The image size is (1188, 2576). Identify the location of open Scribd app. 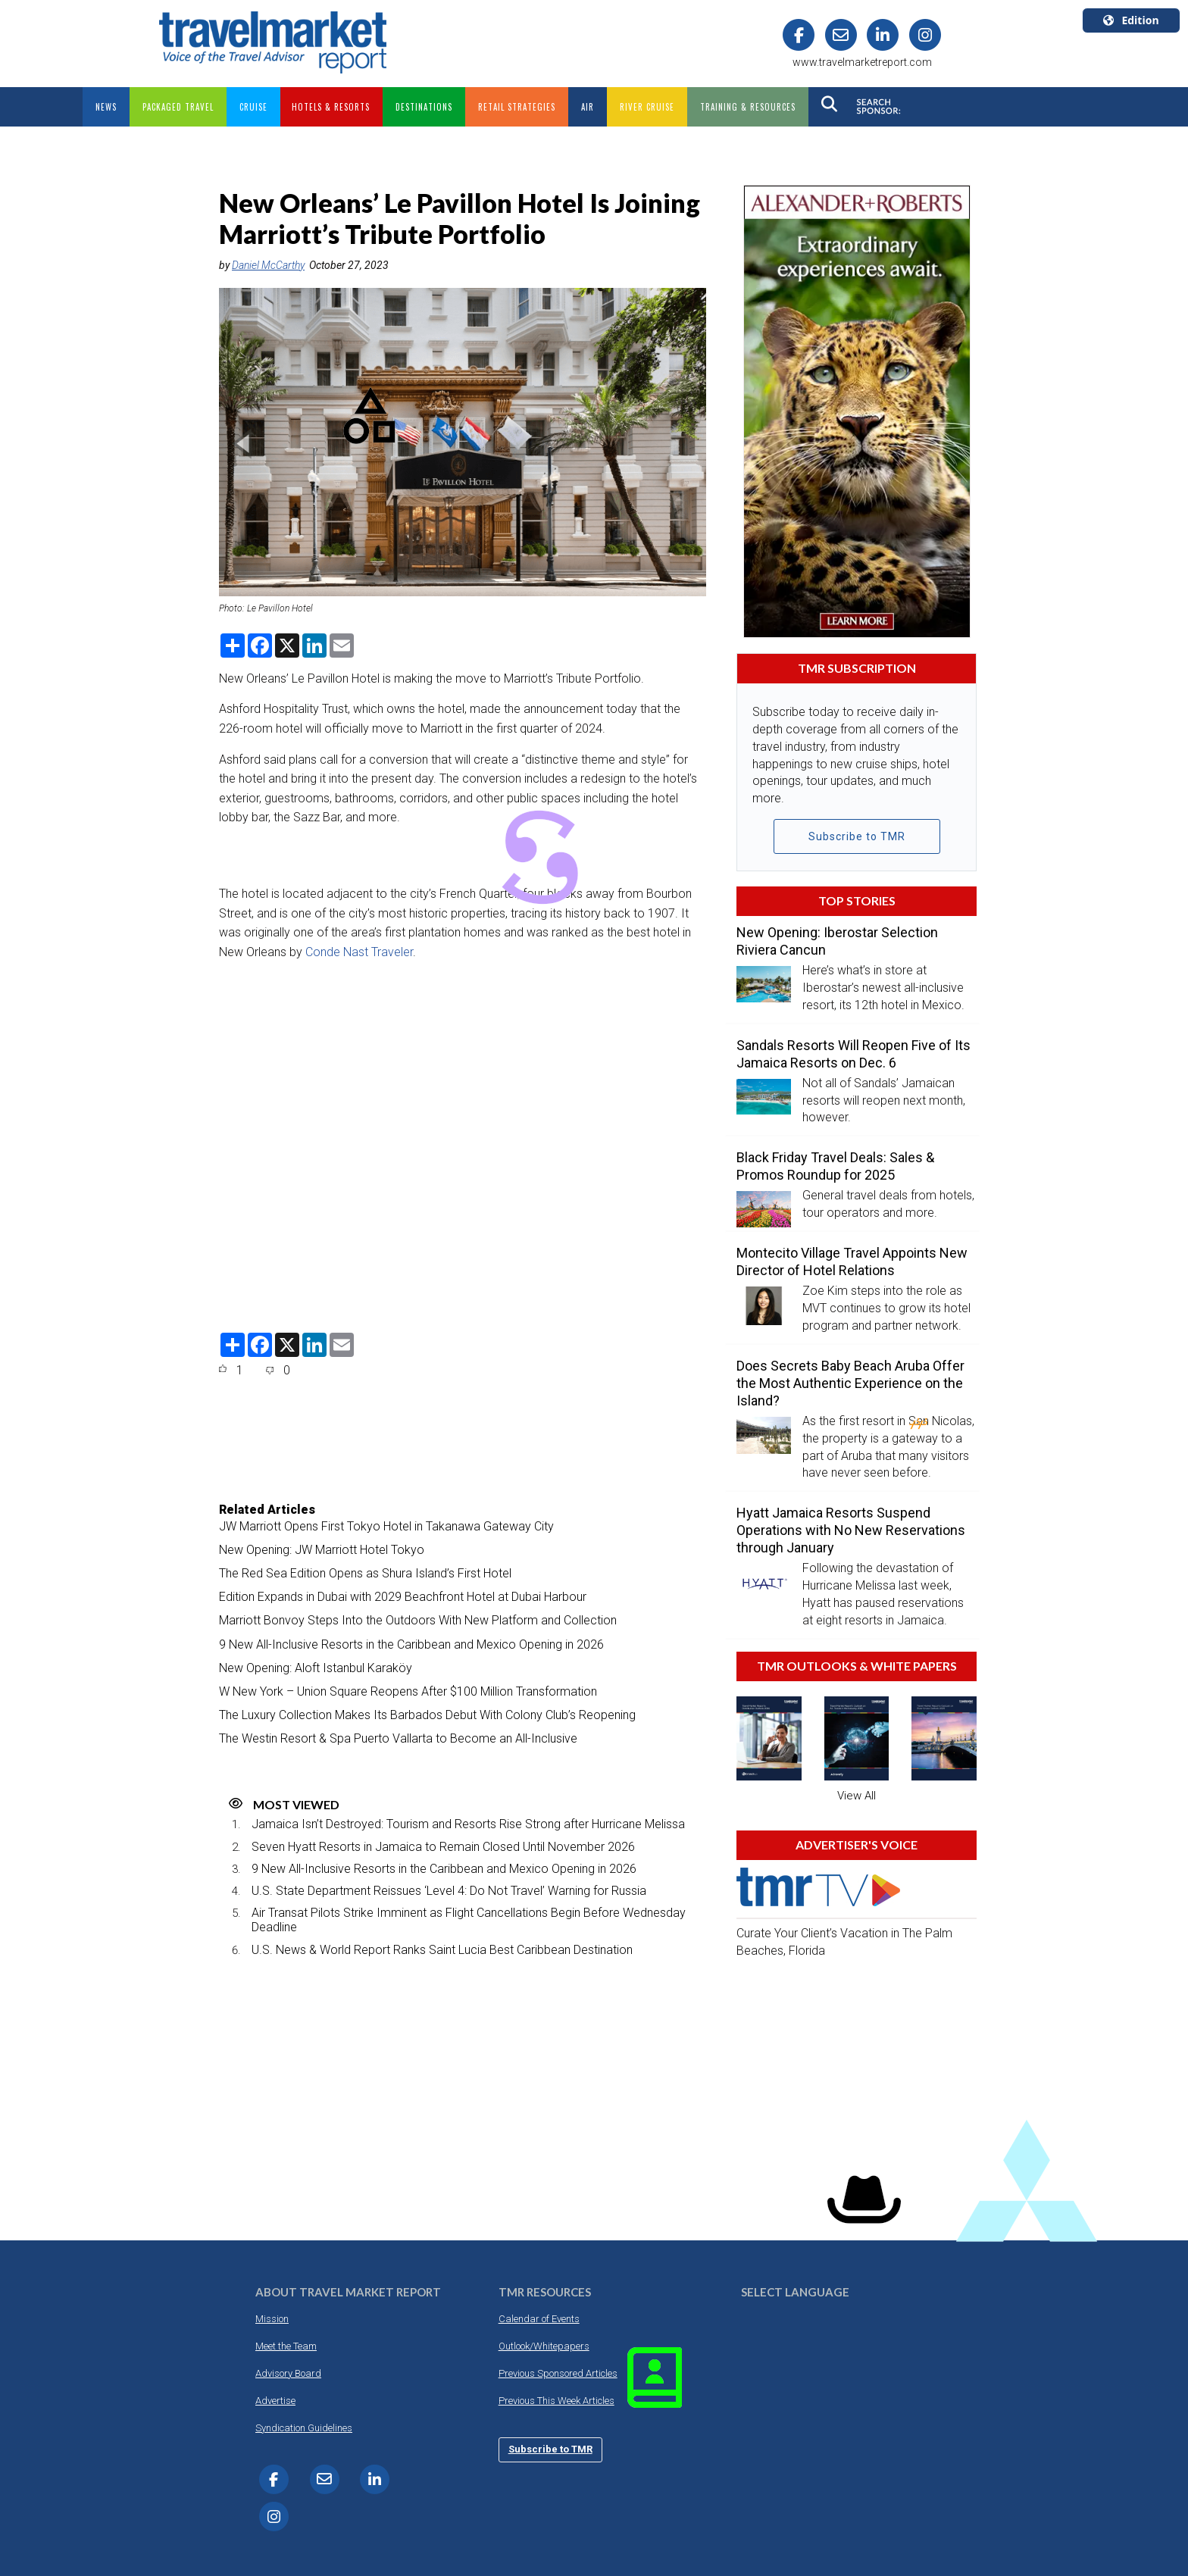
(539, 857).